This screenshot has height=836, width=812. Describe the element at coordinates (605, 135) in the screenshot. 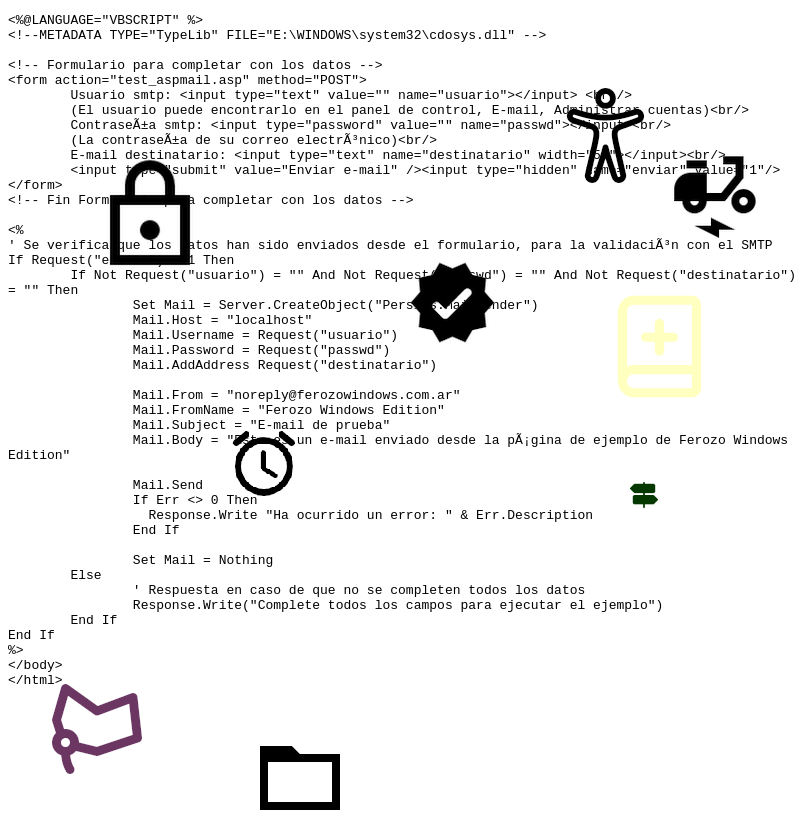

I see `access accessibility settings` at that location.